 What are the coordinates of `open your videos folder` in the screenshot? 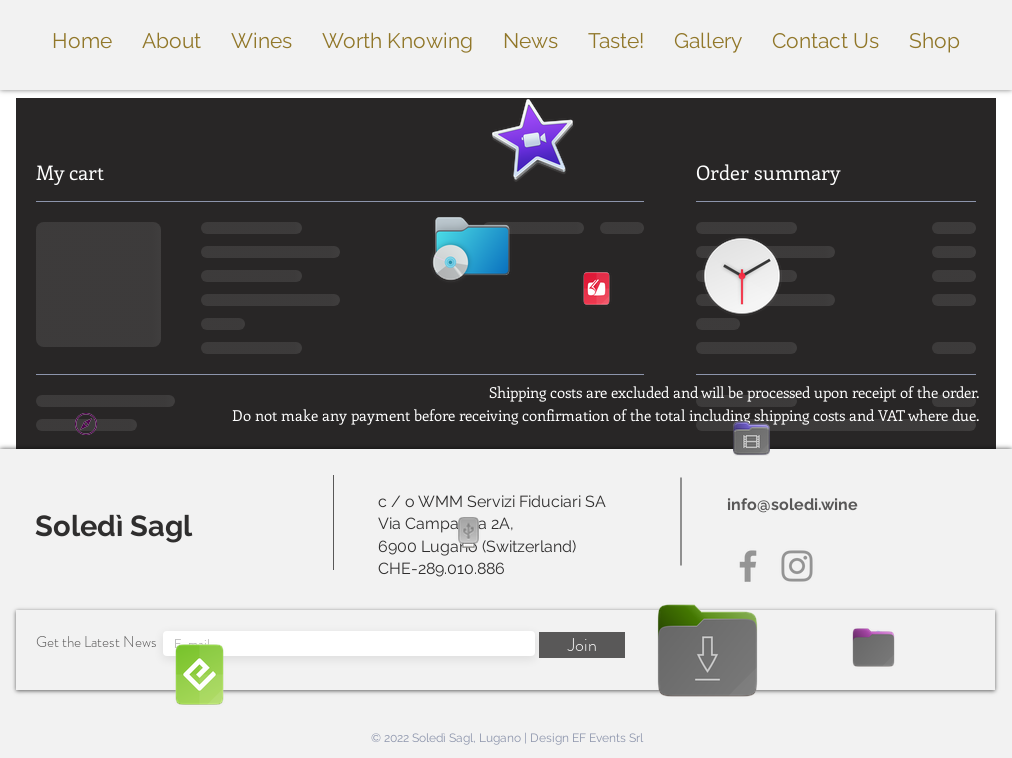 It's located at (751, 437).